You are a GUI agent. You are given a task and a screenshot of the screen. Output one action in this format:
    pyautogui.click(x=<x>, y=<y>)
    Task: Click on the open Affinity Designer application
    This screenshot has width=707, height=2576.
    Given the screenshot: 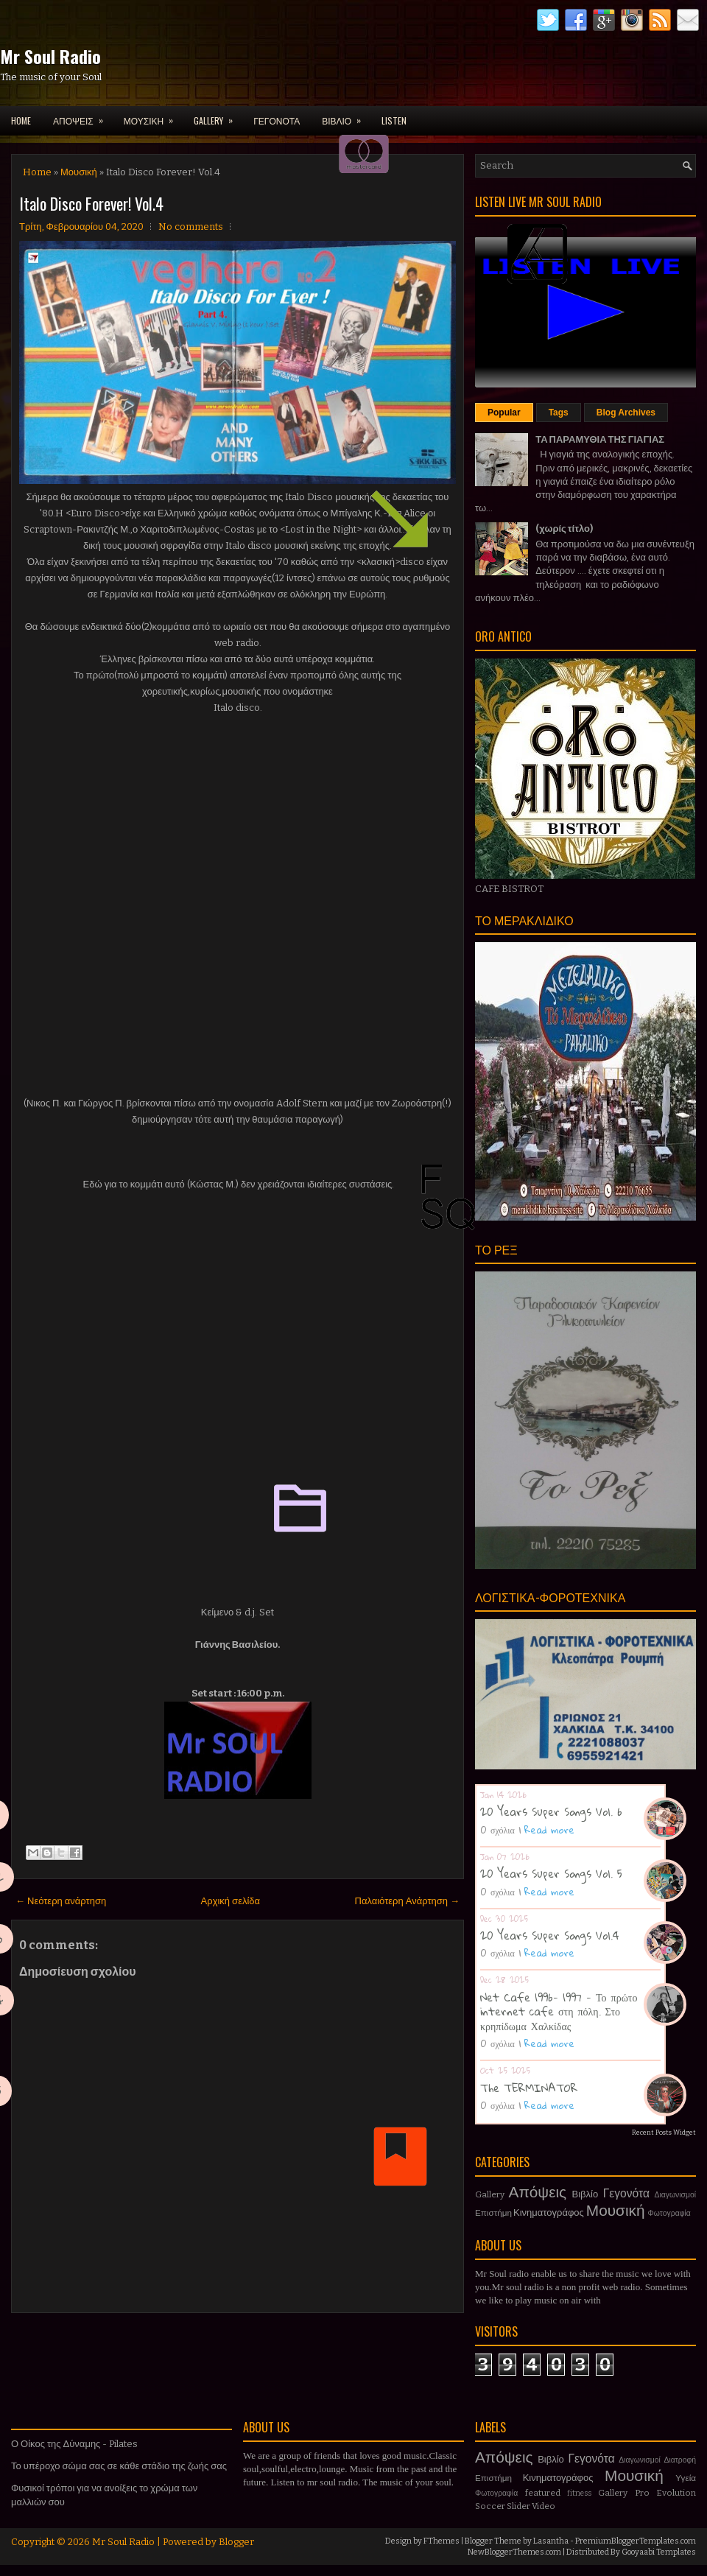 What is the action you would take?
    pyautogui.click(x=537, y=253)
    